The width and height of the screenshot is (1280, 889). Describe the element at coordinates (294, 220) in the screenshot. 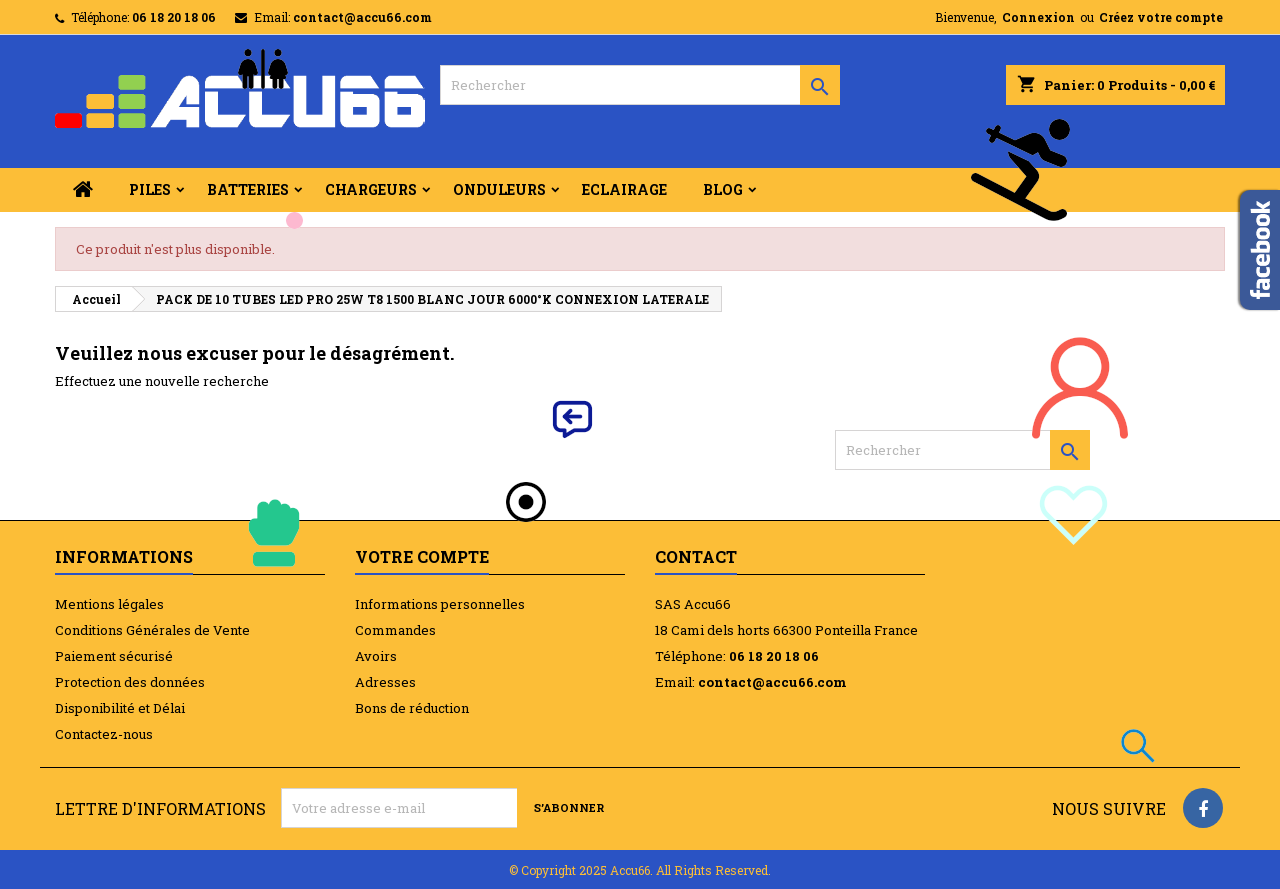

I see `select or mark an item` at that location.